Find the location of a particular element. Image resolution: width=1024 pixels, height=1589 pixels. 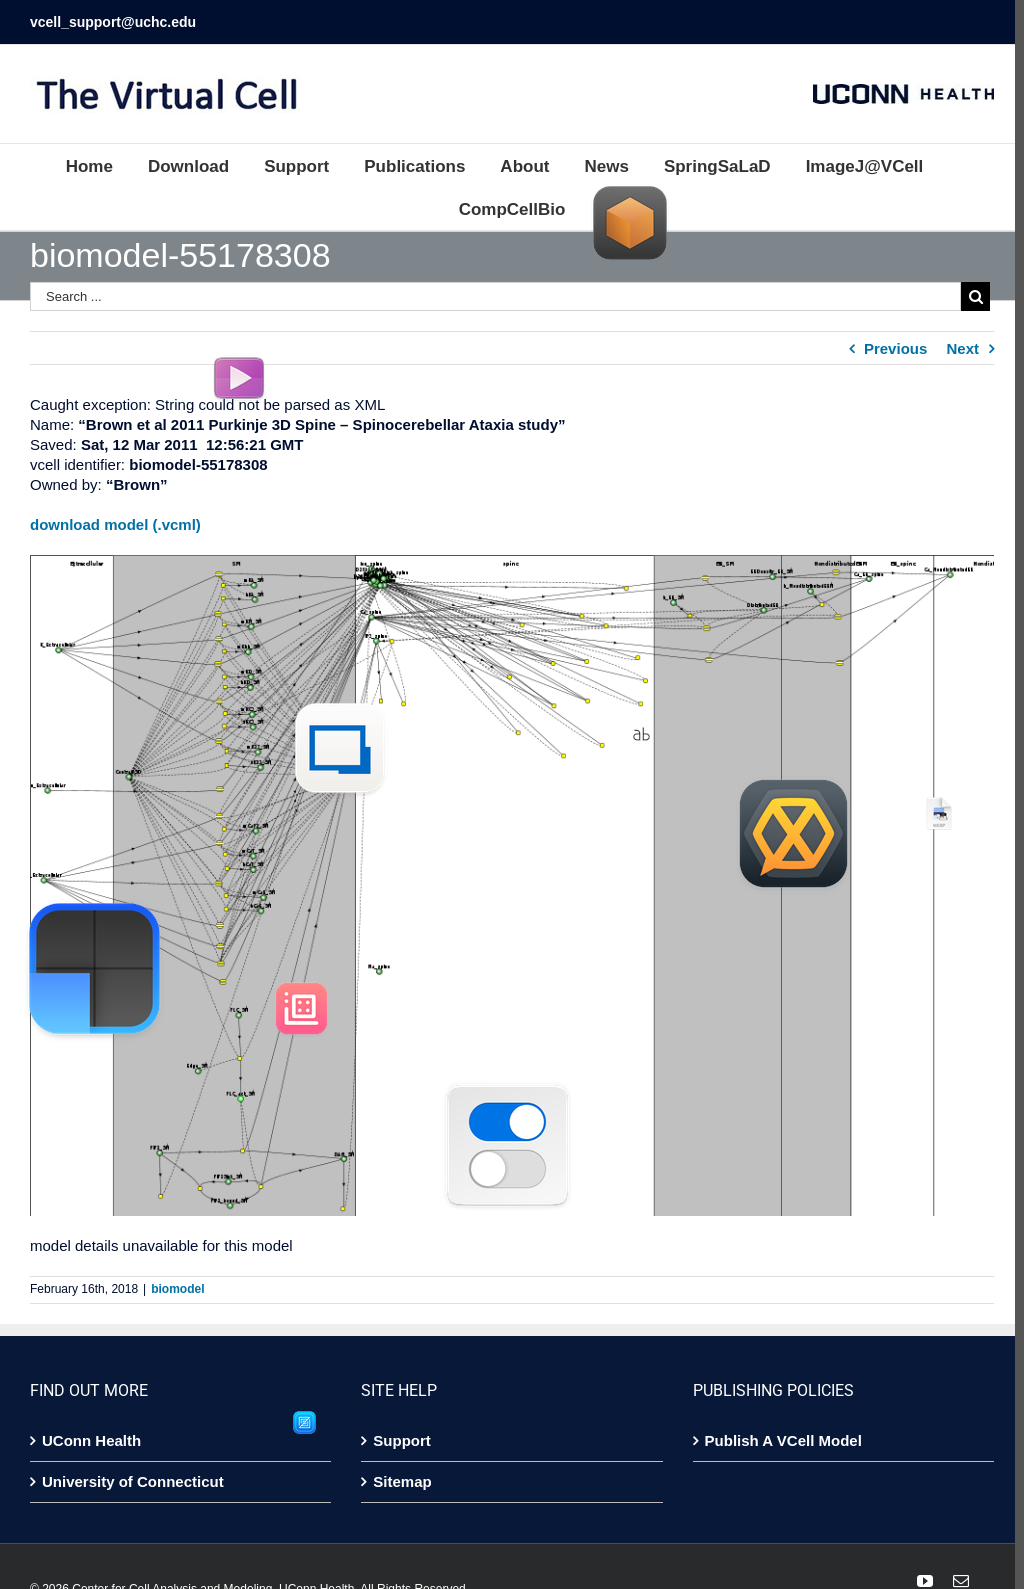

open the GNOME Videos (Totem) media player is located at coordinates (239, 378).